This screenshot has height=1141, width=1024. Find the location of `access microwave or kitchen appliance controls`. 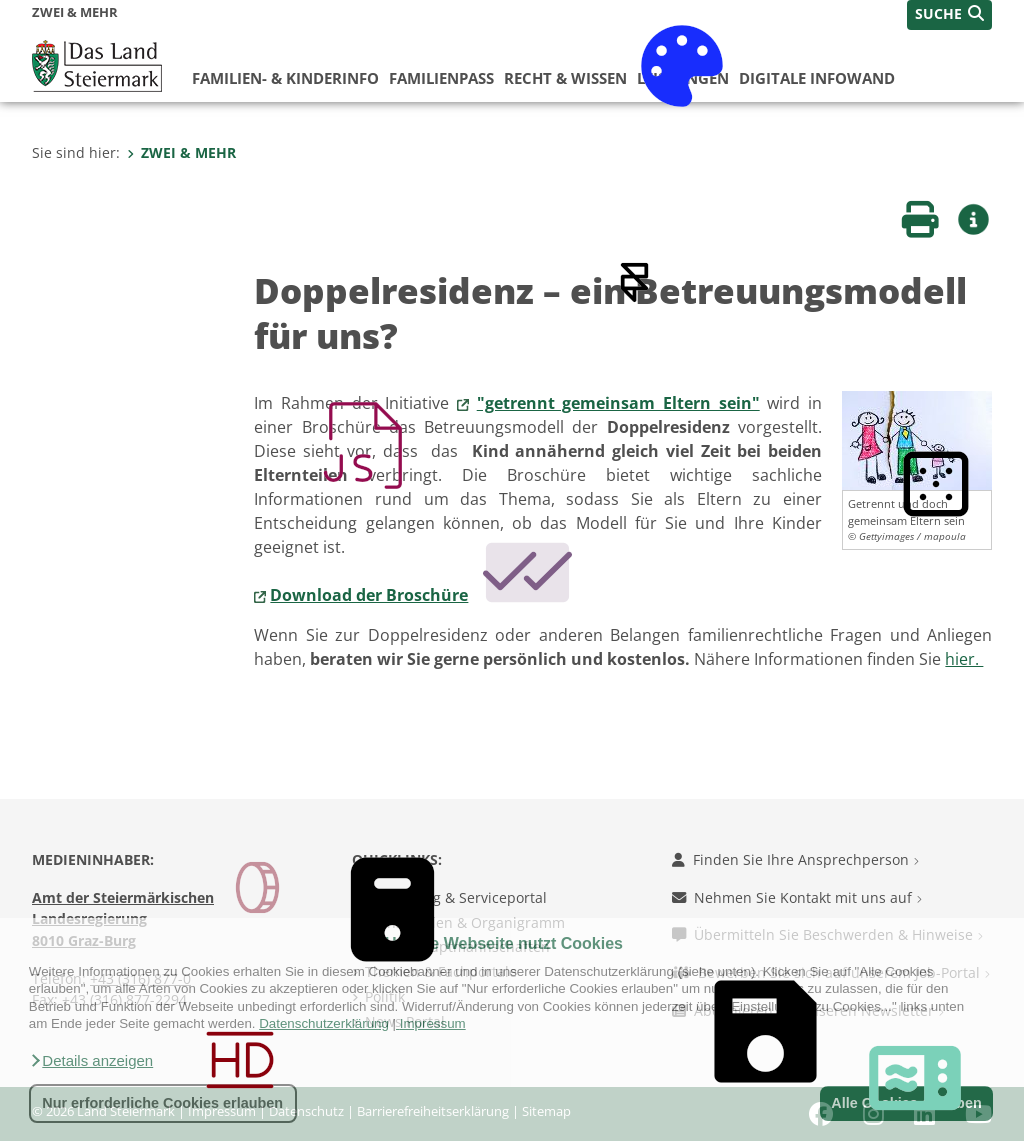

access microwave or kitchen appliance controls is located at coordinates (915, 1078).